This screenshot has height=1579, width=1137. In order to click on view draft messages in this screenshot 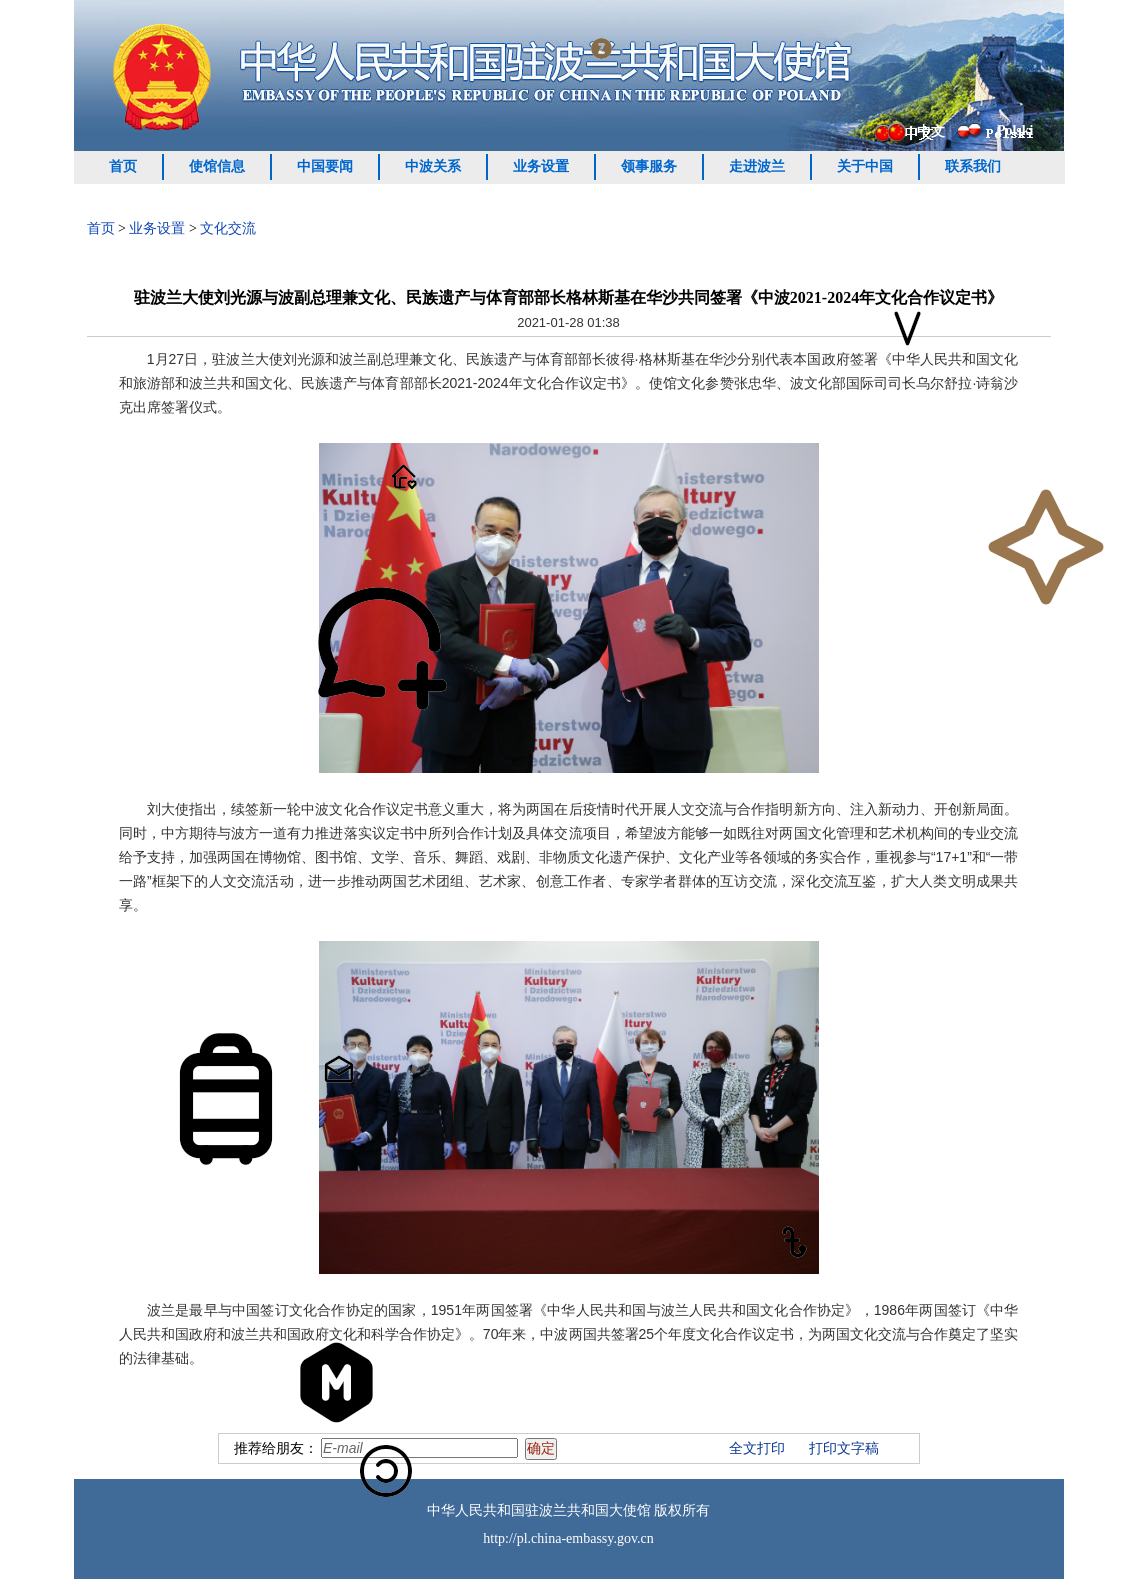, I will do `click(339, 1071)`.